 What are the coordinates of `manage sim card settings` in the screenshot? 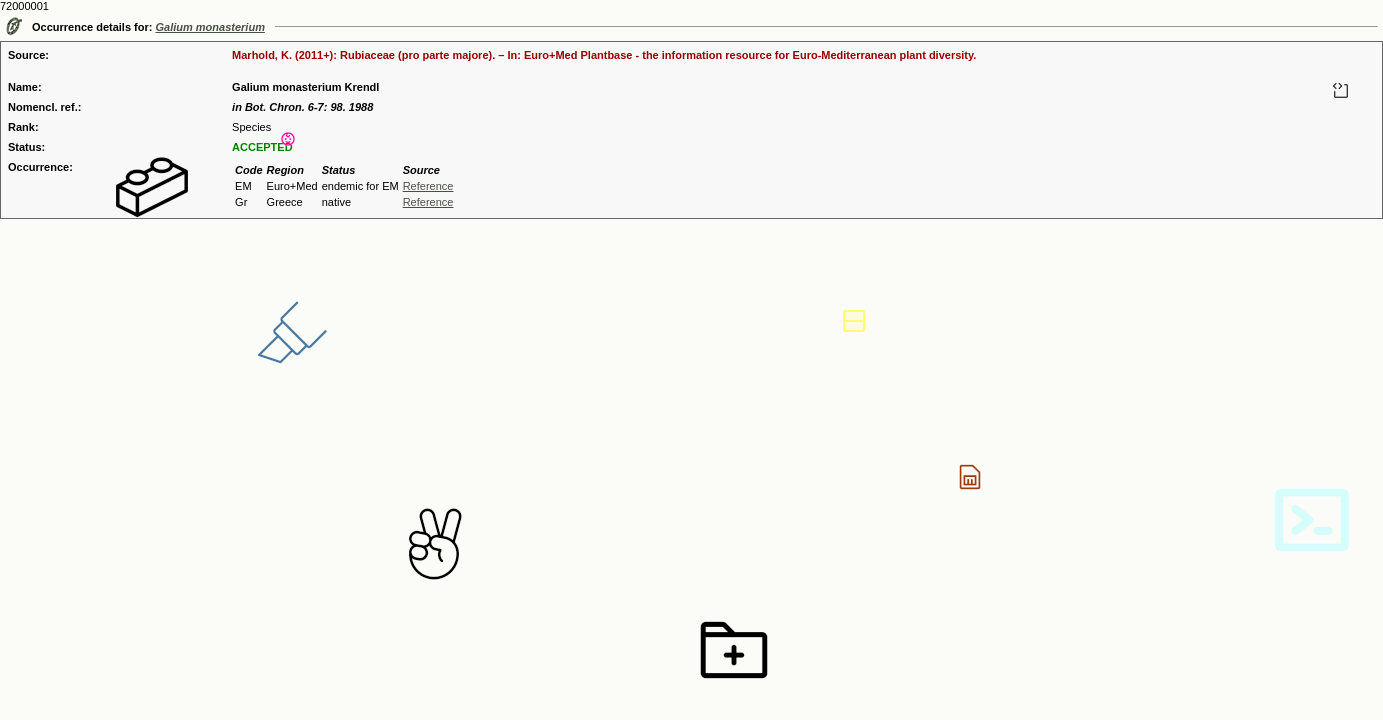 It's located at (970, 477).